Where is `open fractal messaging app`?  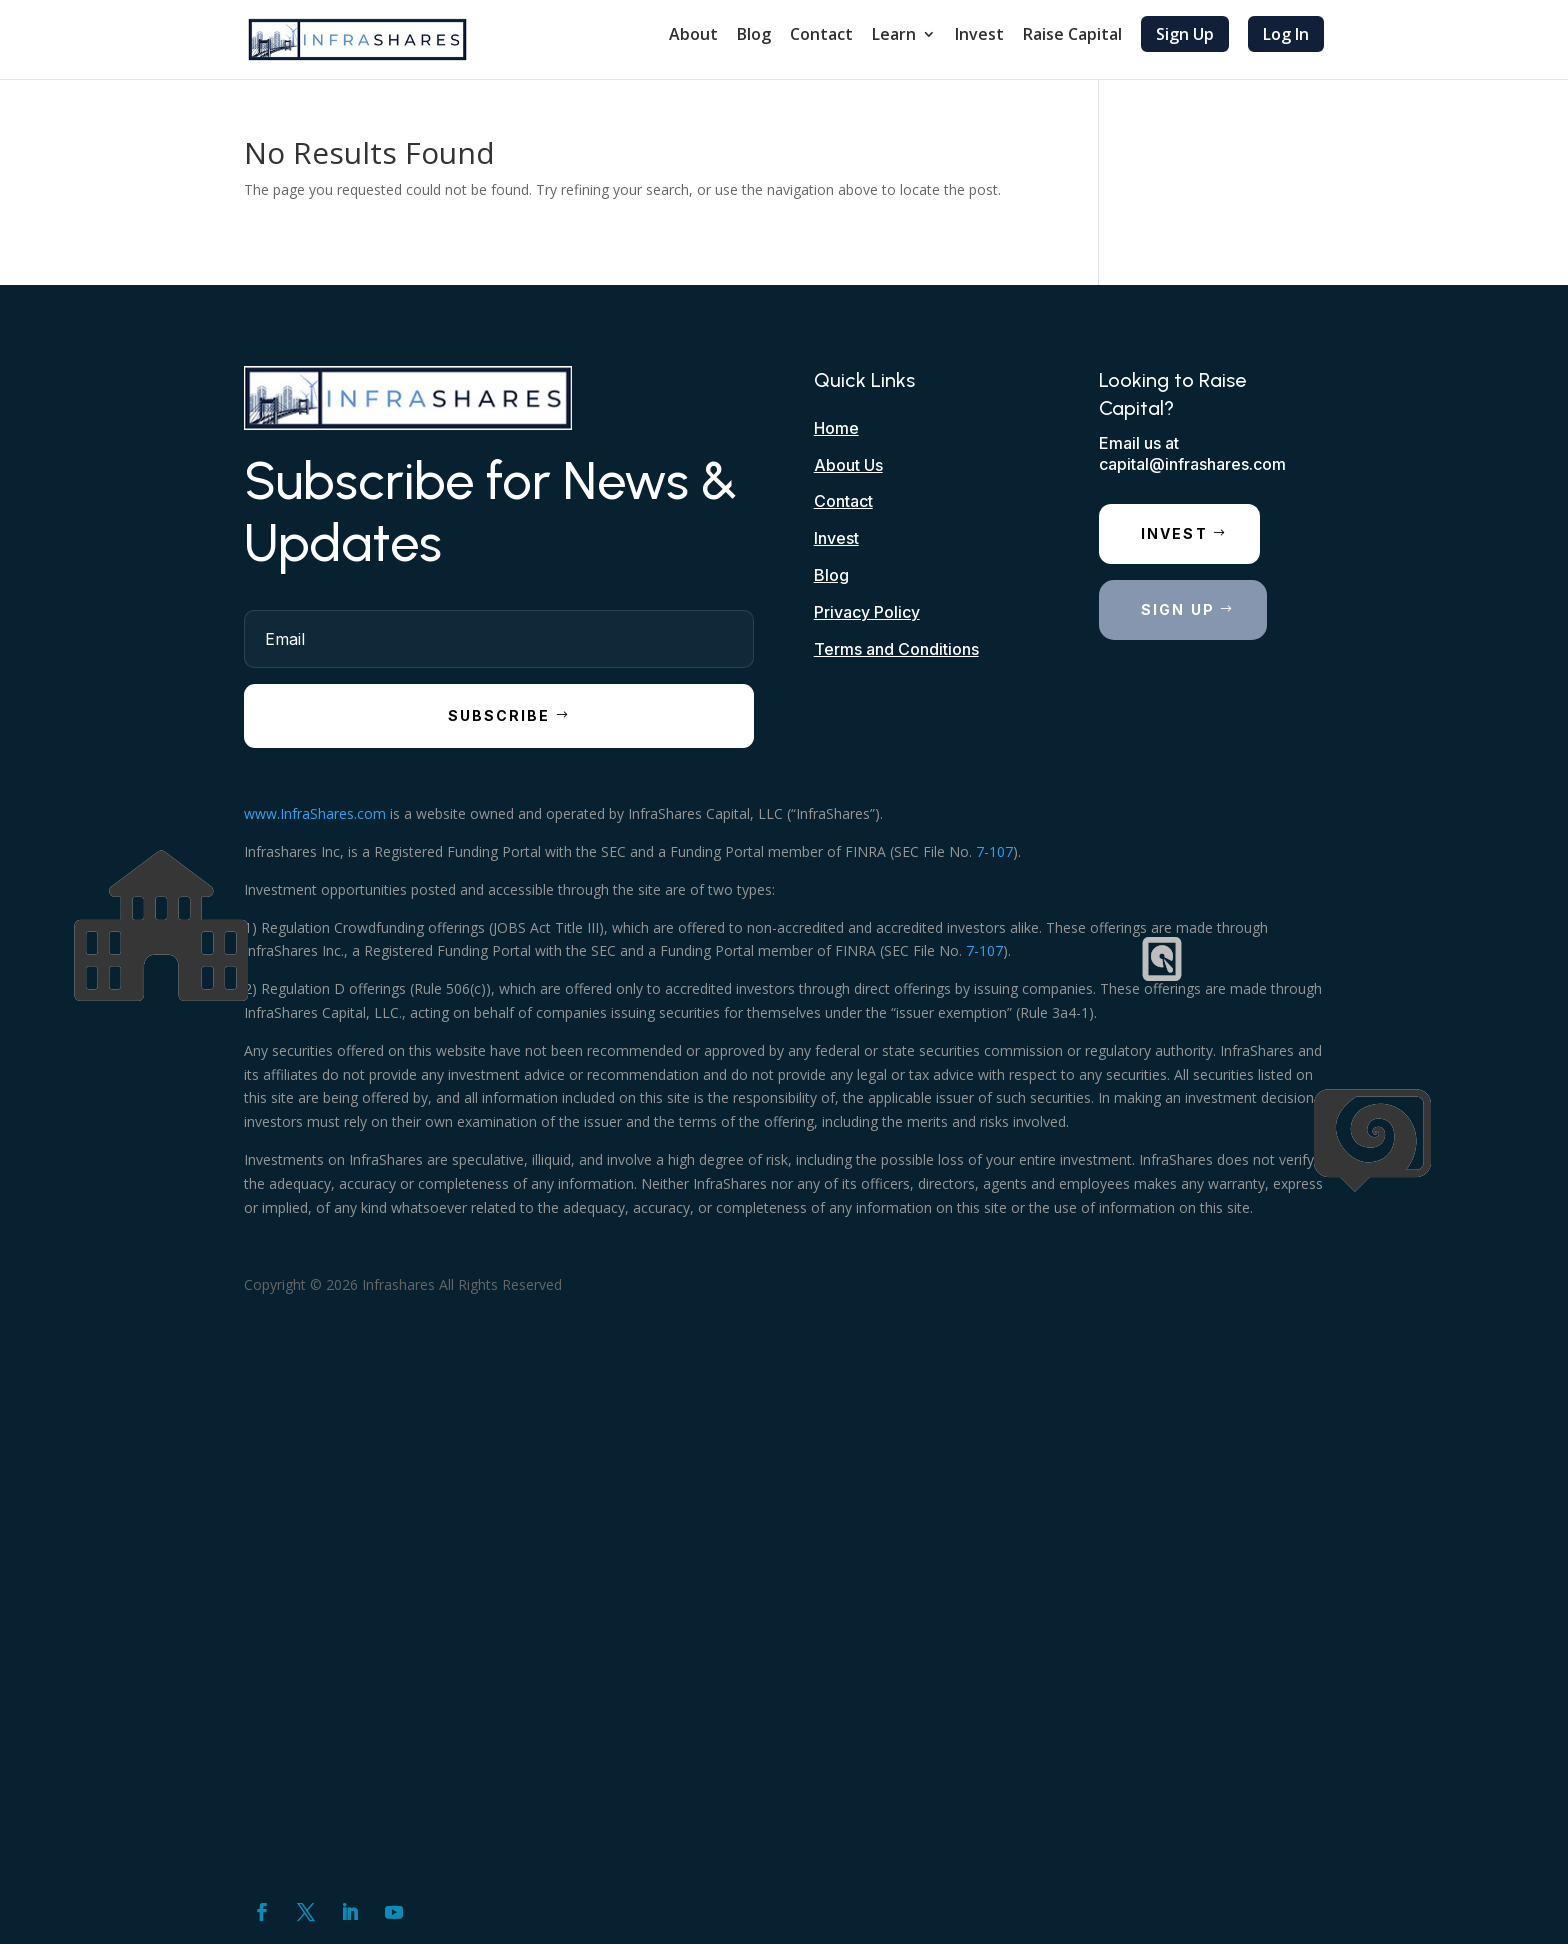
open fractal messaging app is located at coordinates (1372, 1140).